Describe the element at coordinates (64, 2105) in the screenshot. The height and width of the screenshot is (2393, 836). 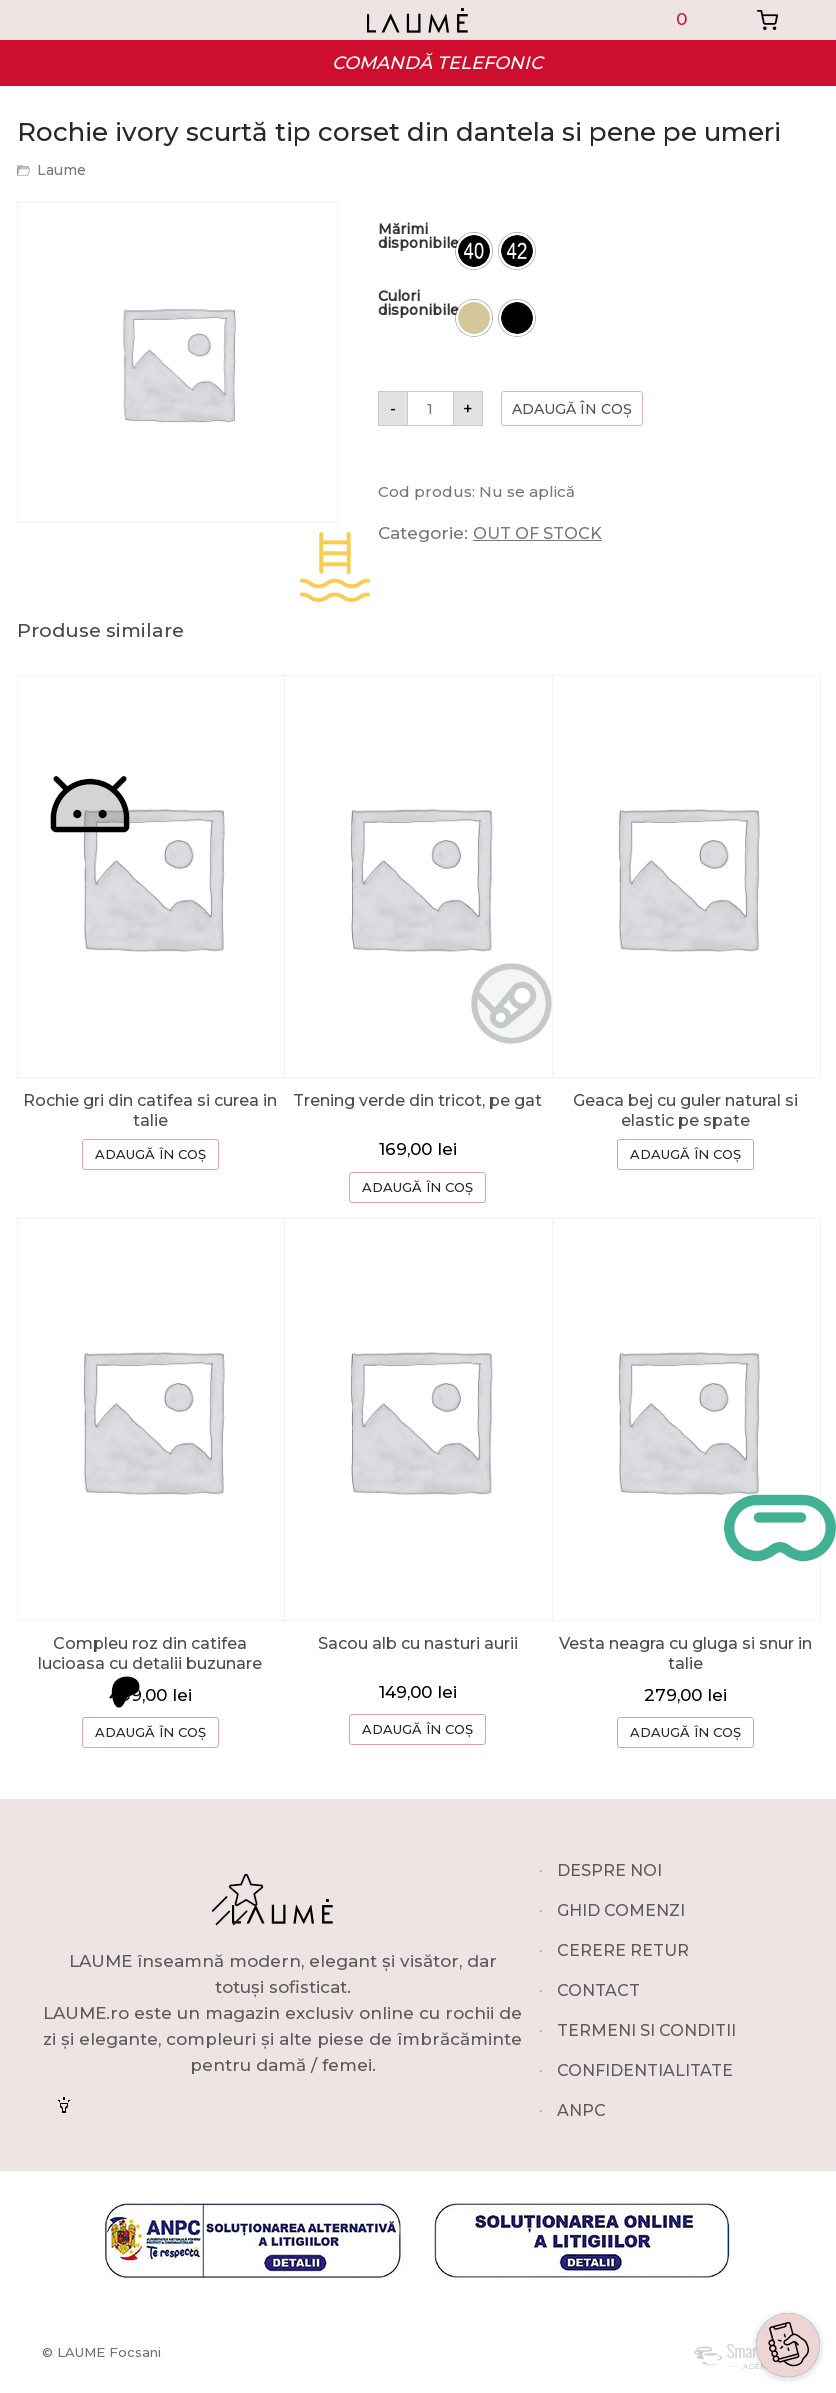
I see `highlight selected text` at that location.